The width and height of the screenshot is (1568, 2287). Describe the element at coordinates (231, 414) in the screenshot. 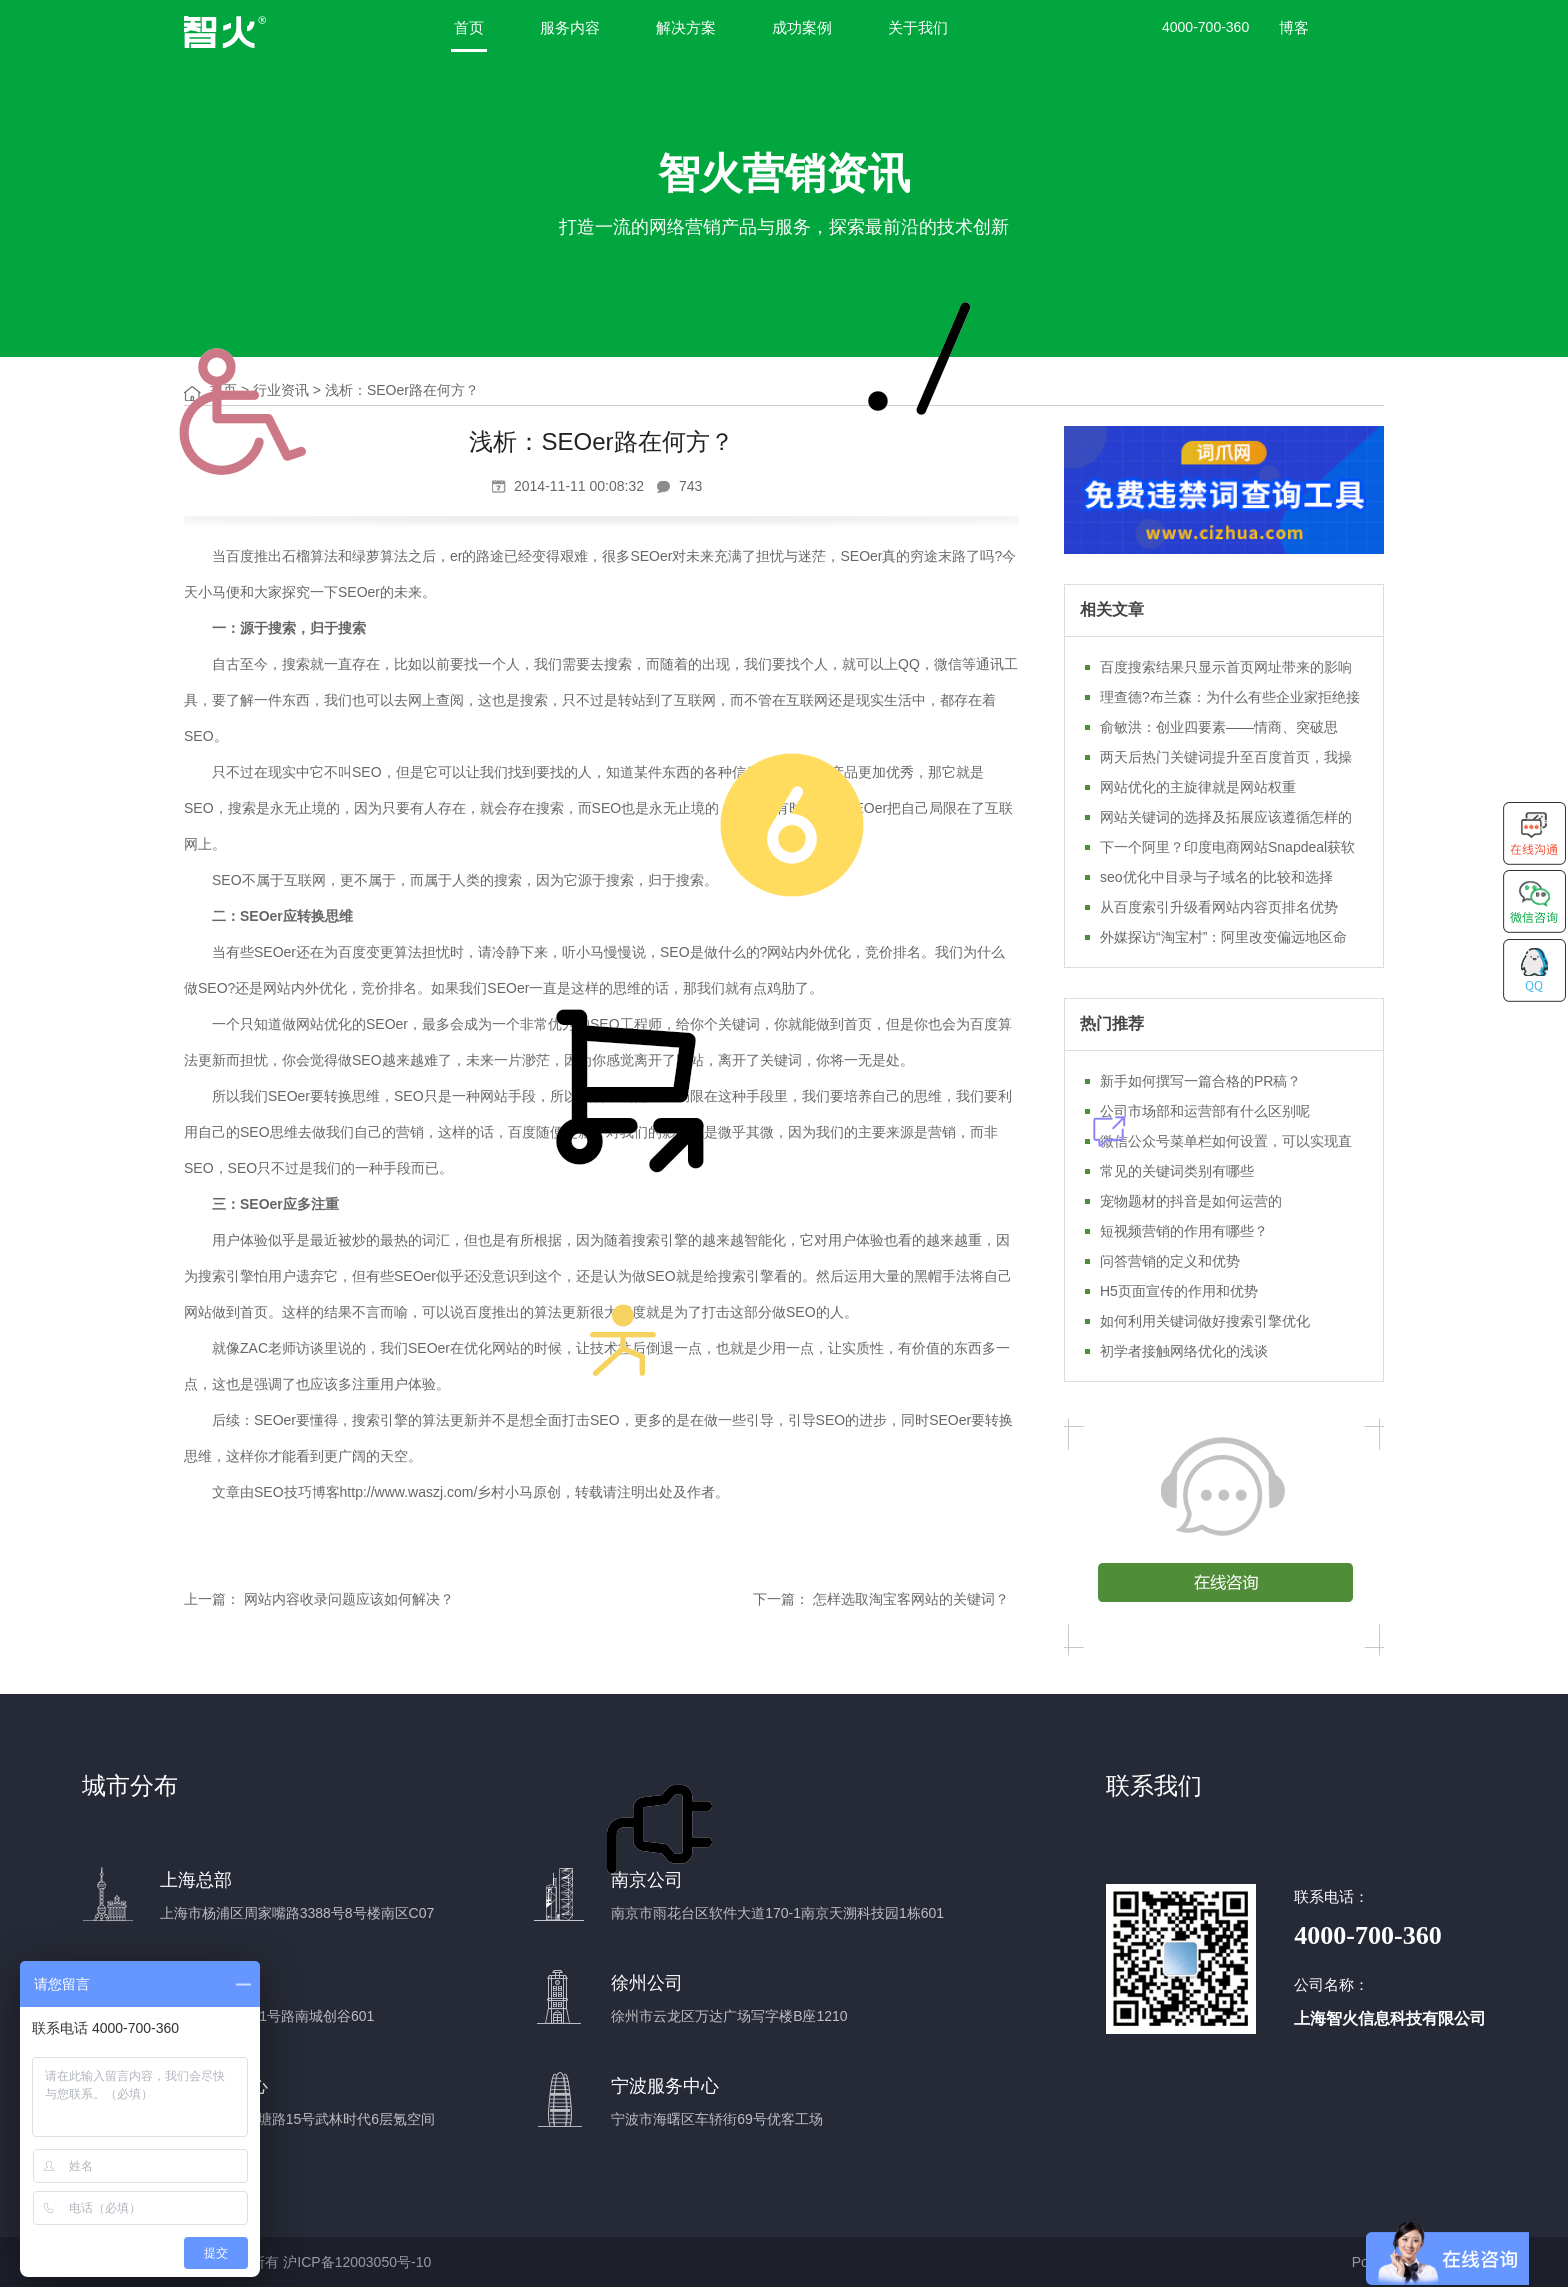

I see `indicates wheelchair accessible facilities` at that location.